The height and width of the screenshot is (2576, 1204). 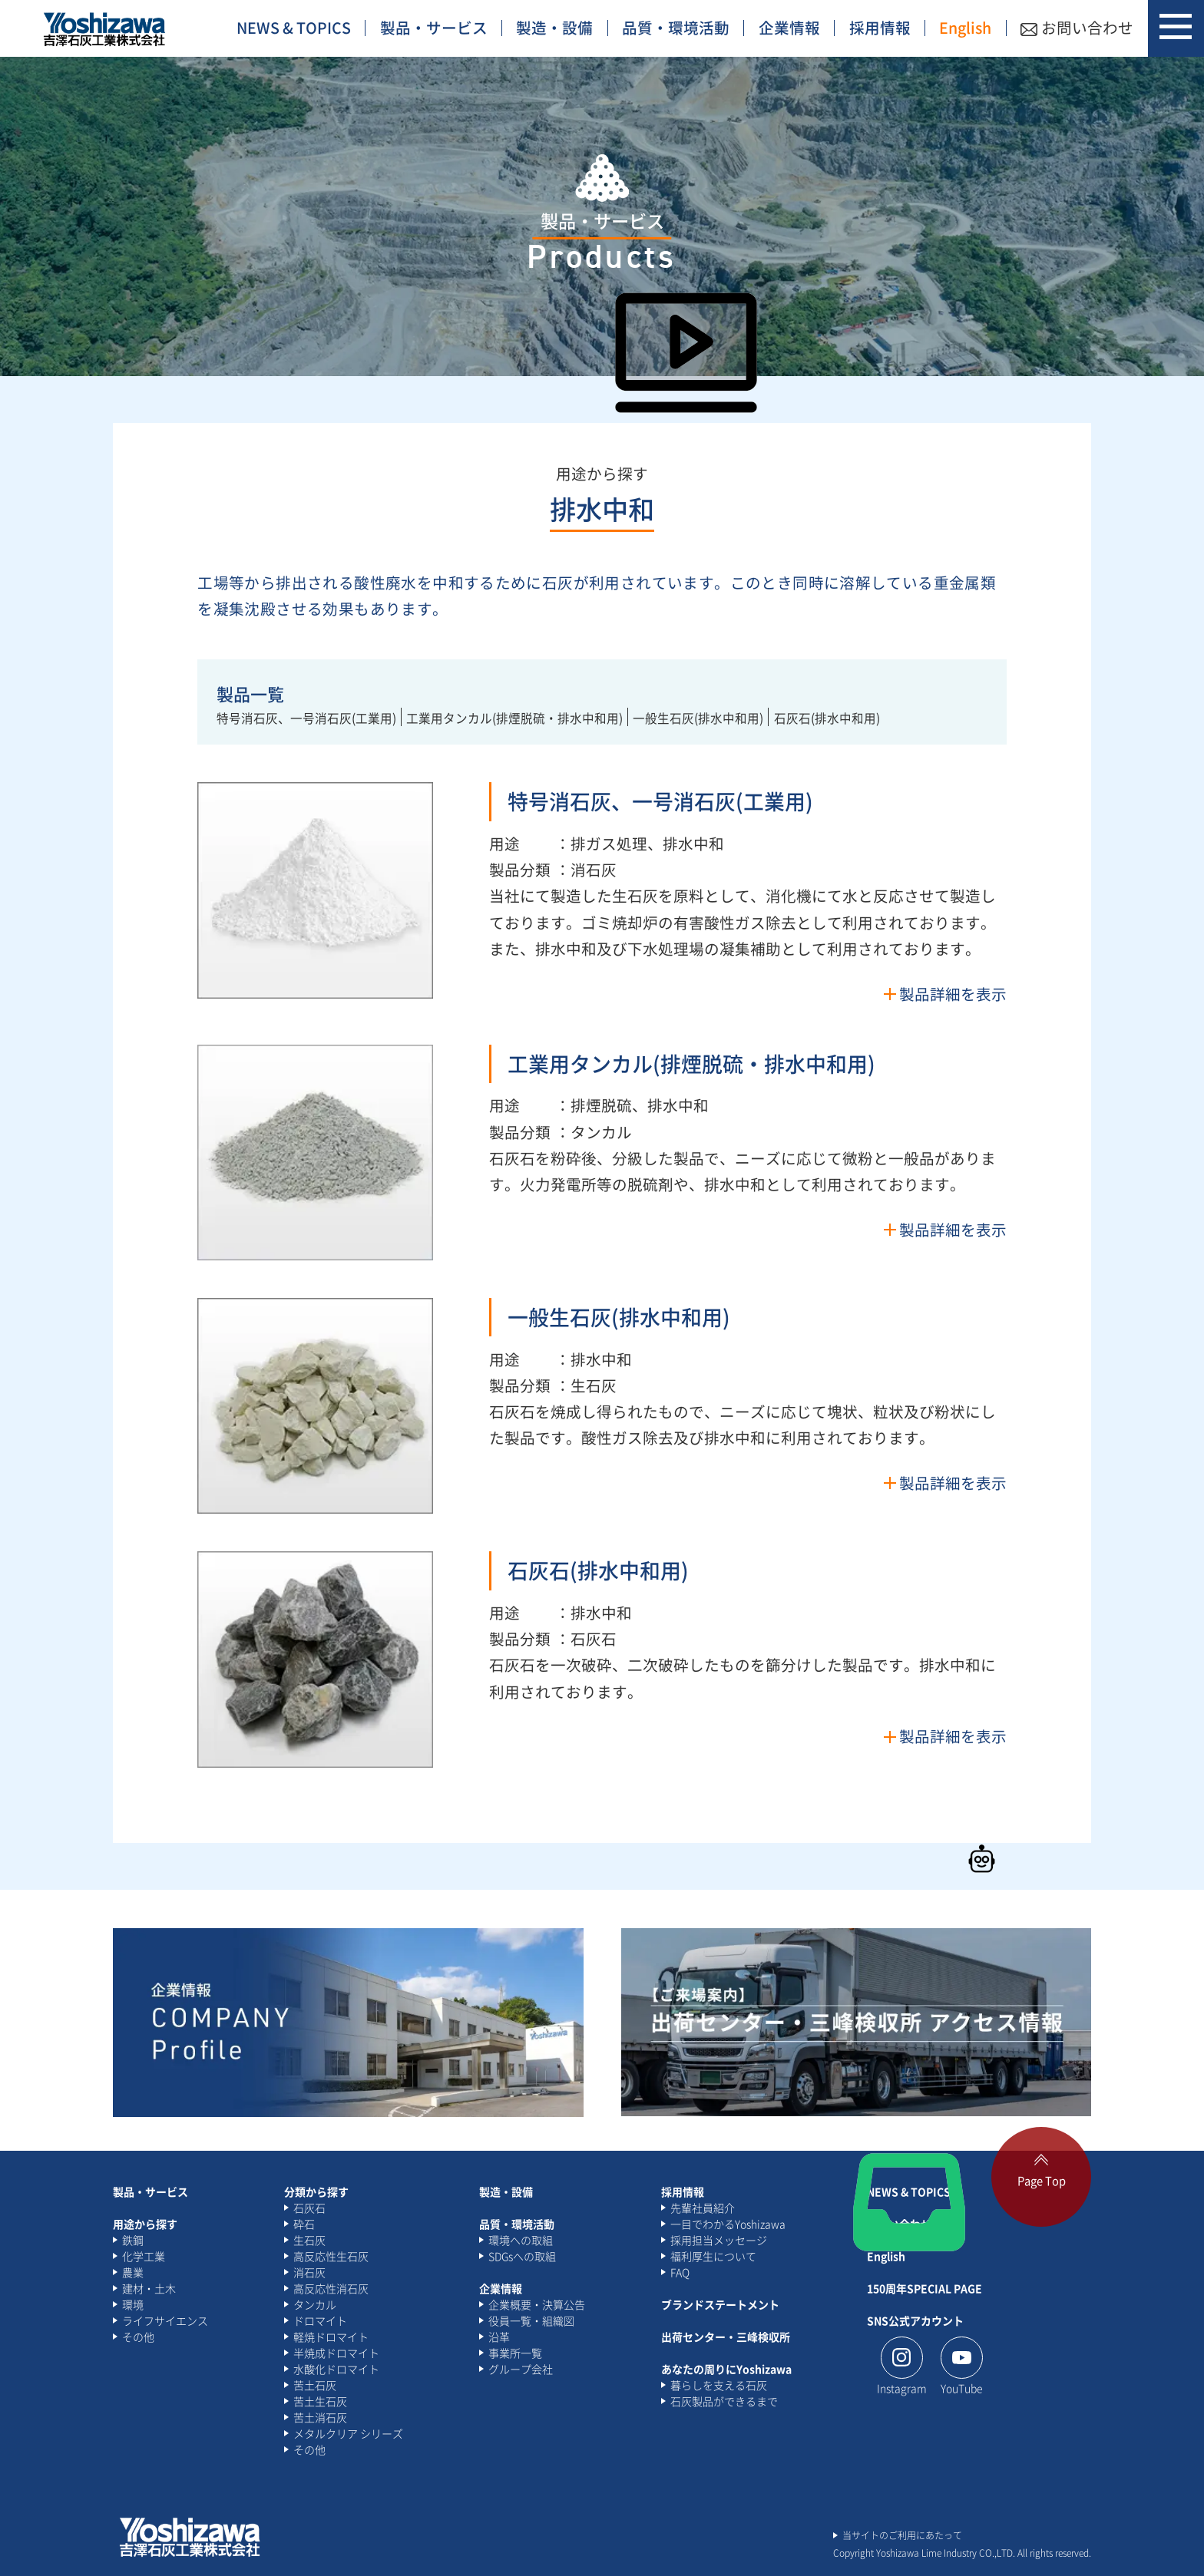 What do you see at coordinates (686, 352) in the screenshot?
I see `play or watch a video` at bounding box center [686, 352].